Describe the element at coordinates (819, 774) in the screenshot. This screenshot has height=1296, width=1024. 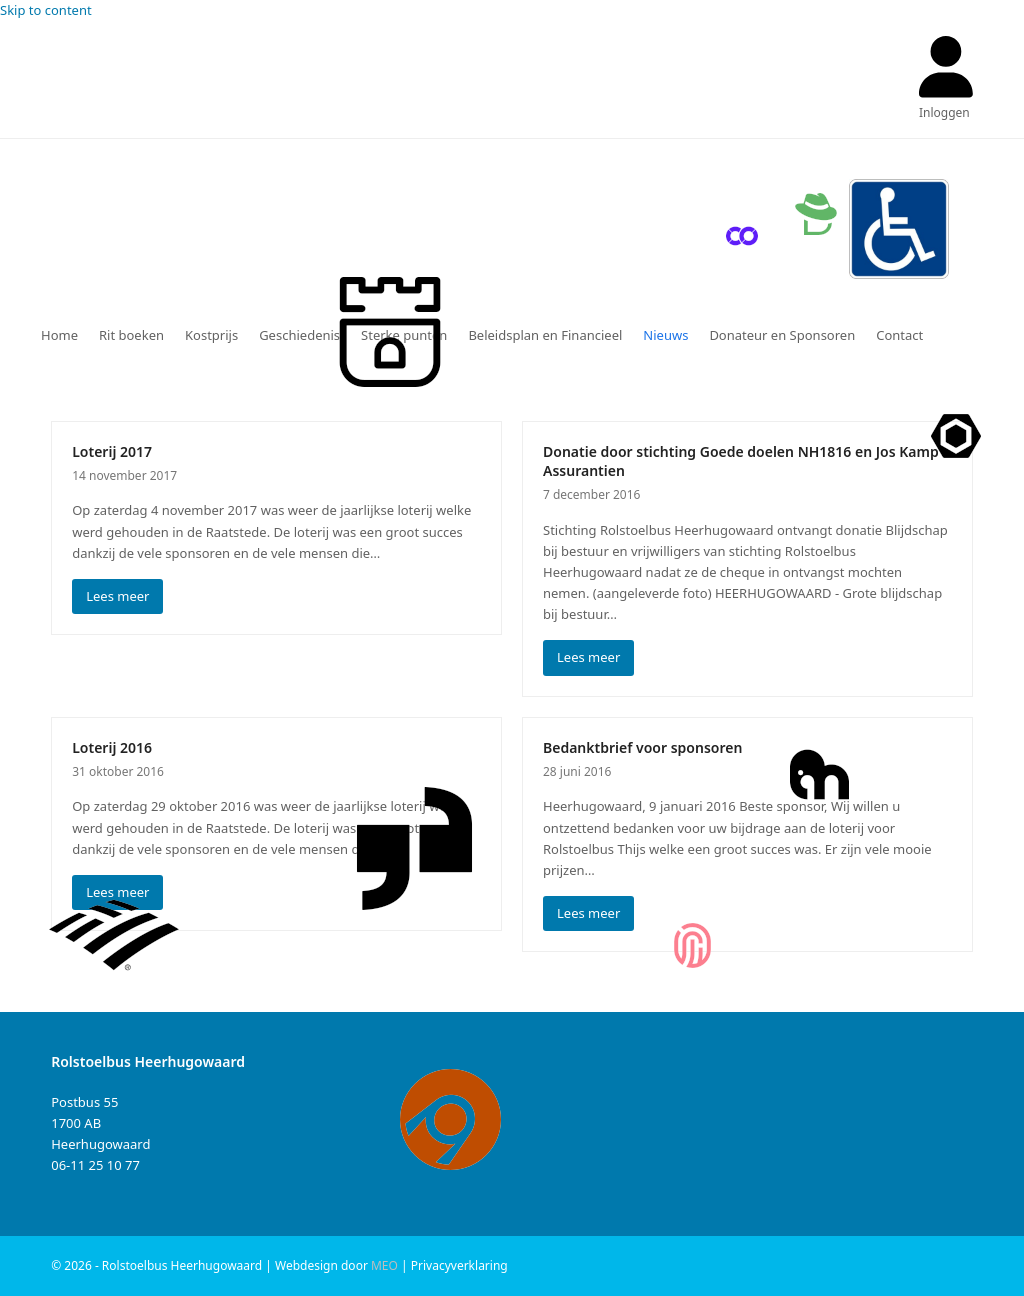
I see `migadu email hosting service logo` at that location.